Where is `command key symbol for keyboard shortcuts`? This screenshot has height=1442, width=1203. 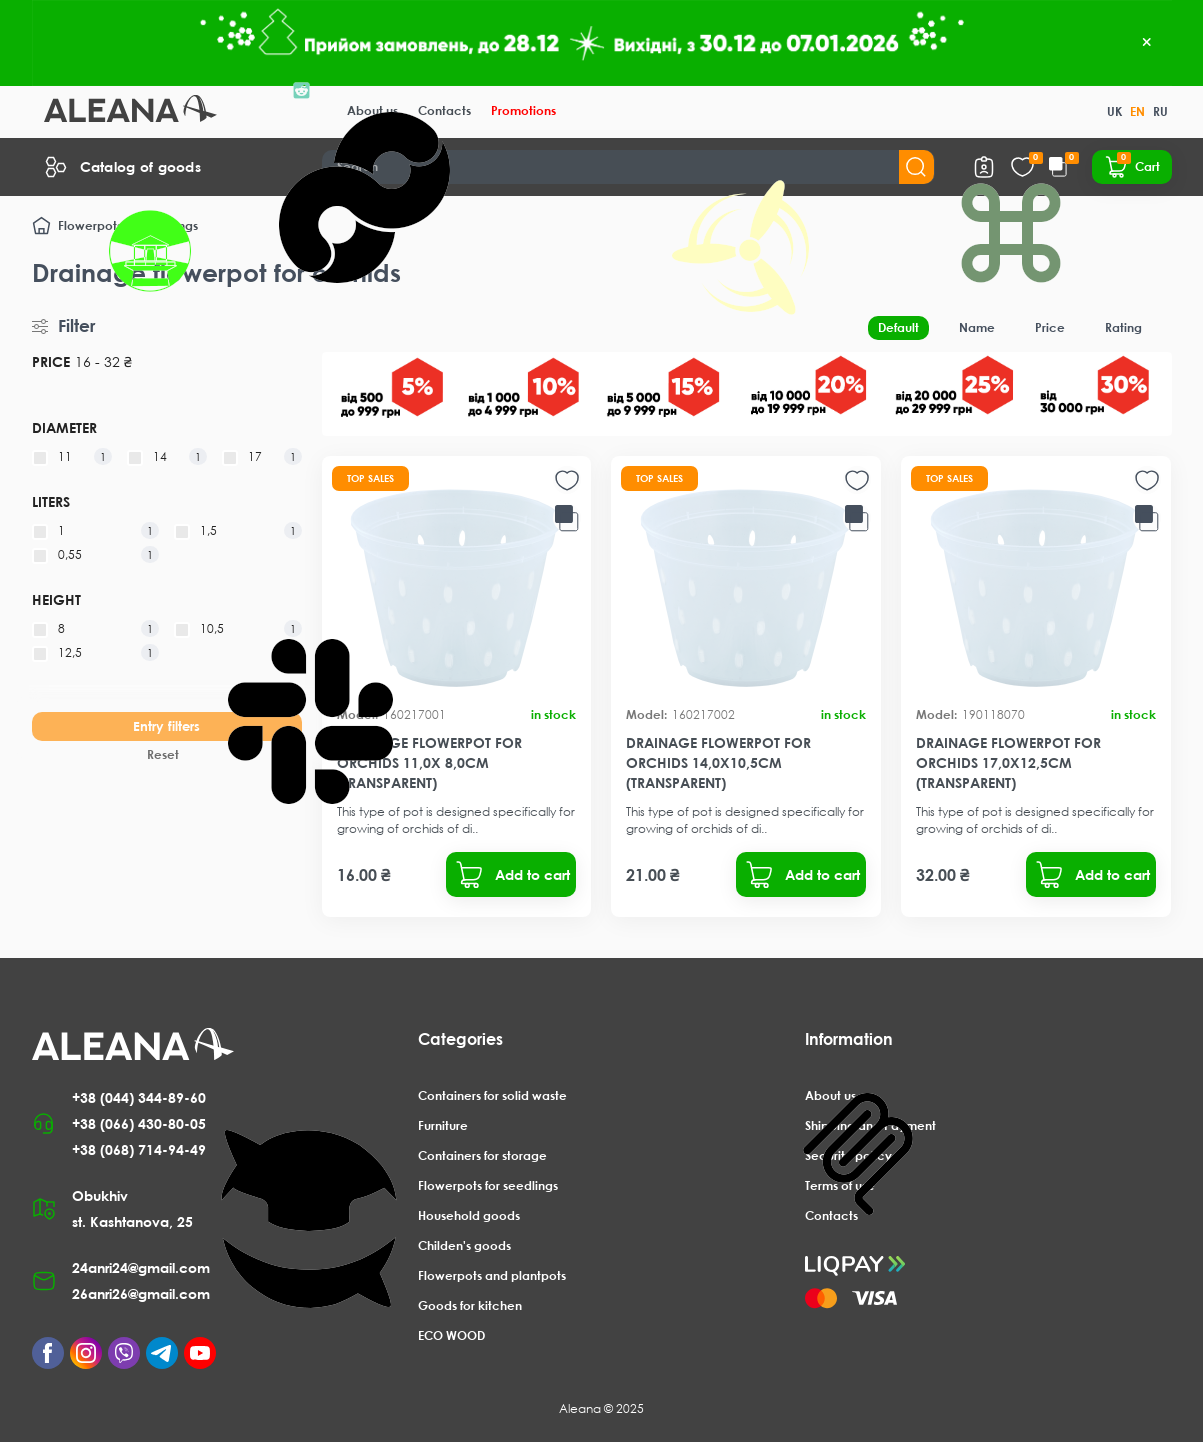 command key symbol for keyboard shortcuts is located at coordinates (1011, 233).